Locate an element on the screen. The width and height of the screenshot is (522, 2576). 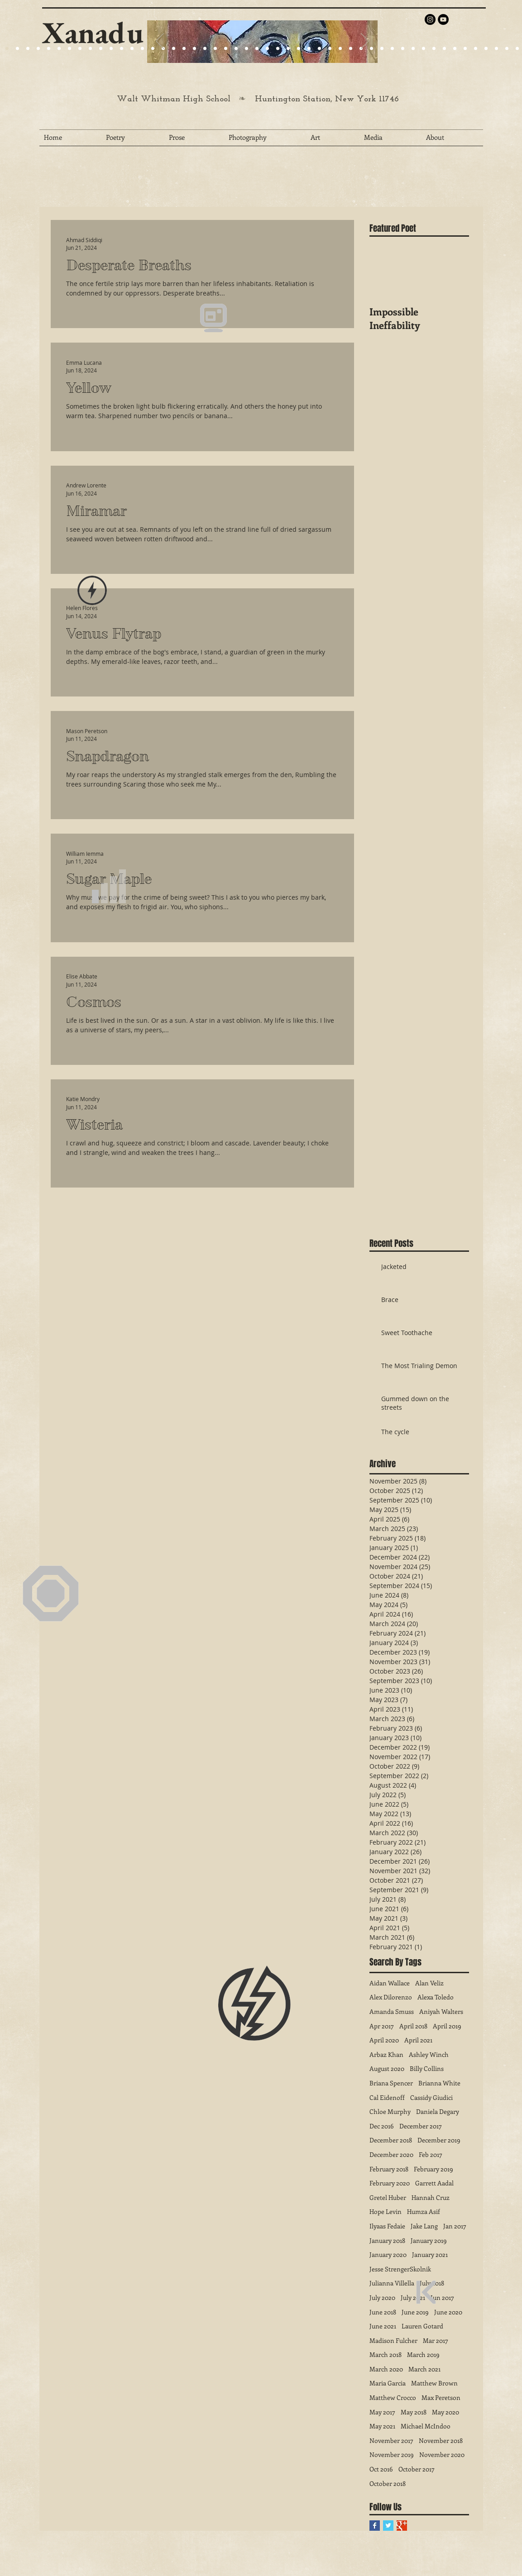
access power and battery settings is located at coordinates (92, 590).